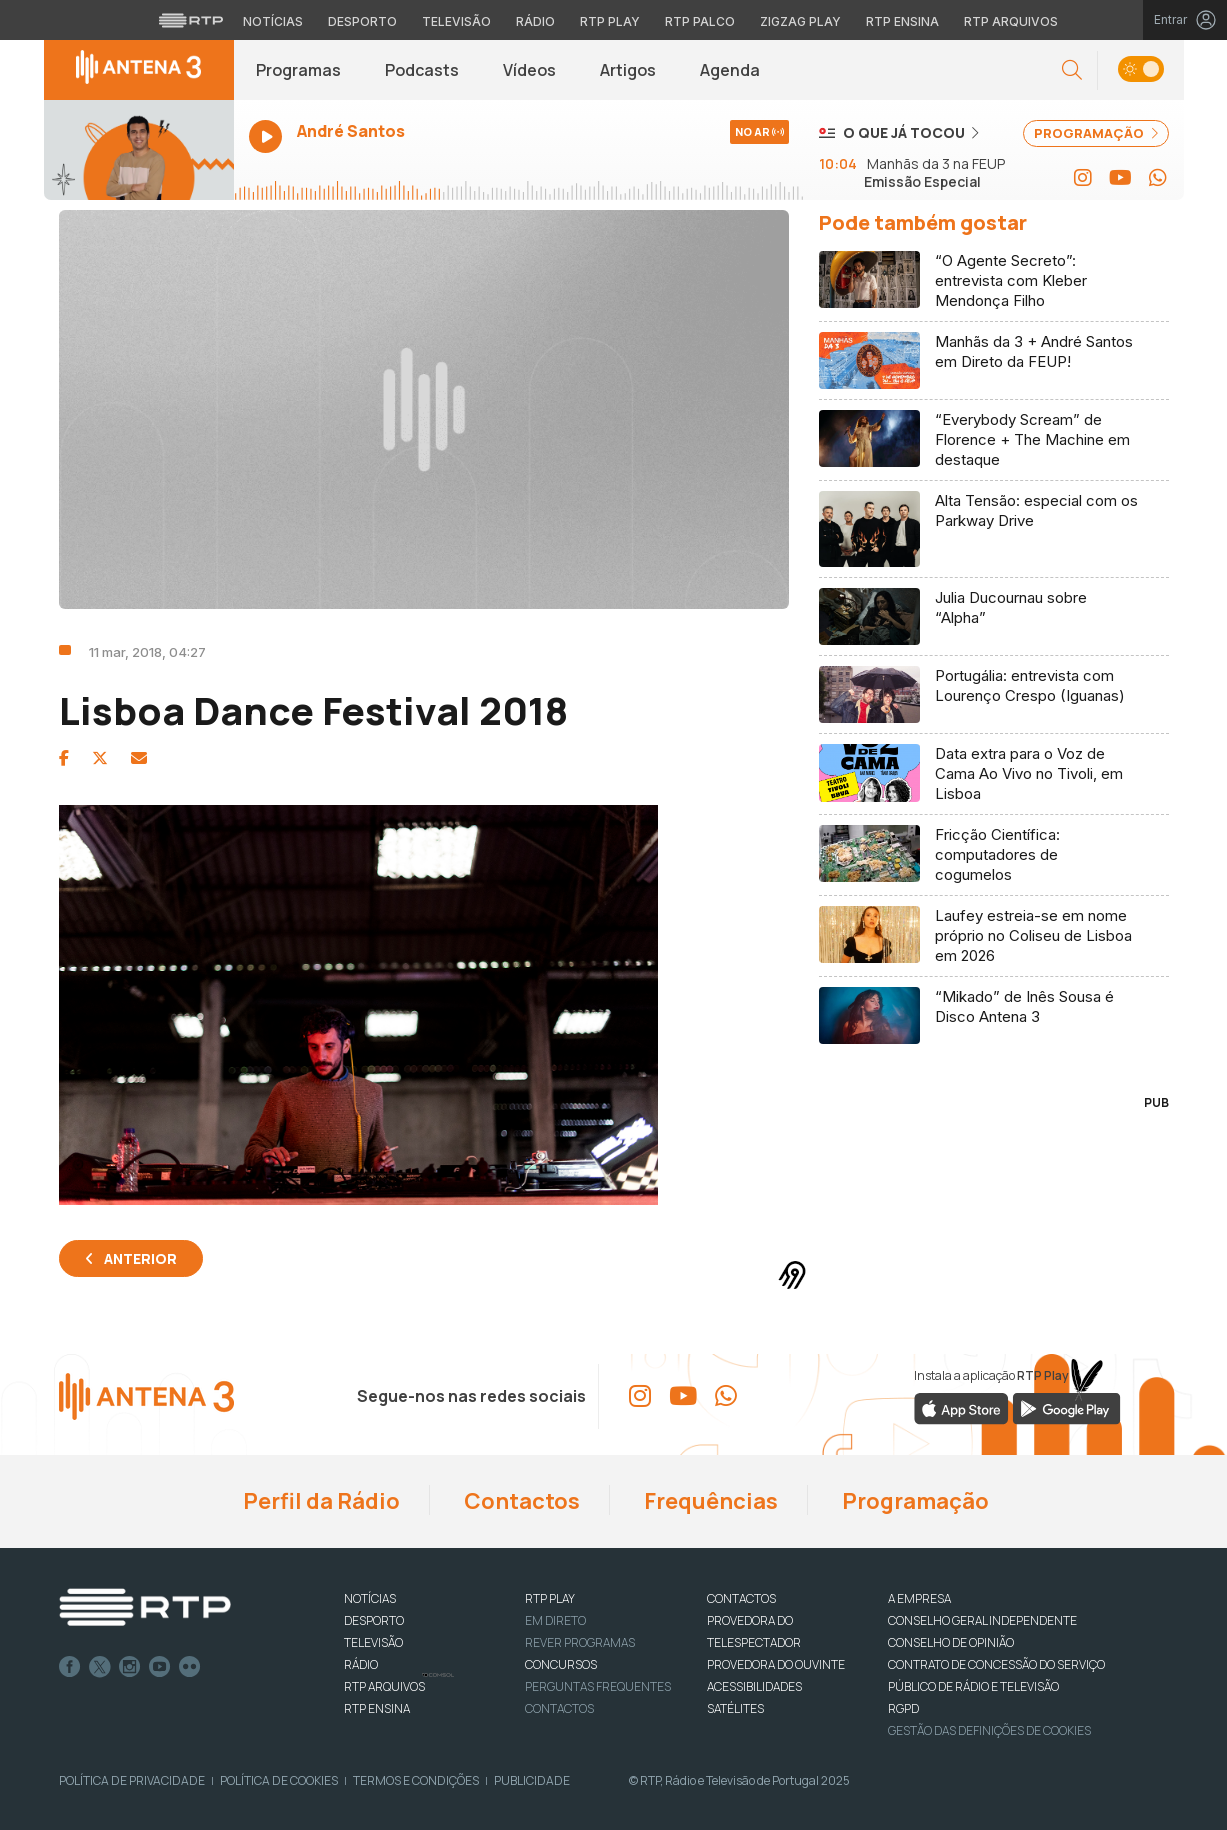 This screenshot has height=1830, width=1227. Describe the element at coordinates (1087, 1380) in the screenshot. I see `apache maven project or build tool` at that location.